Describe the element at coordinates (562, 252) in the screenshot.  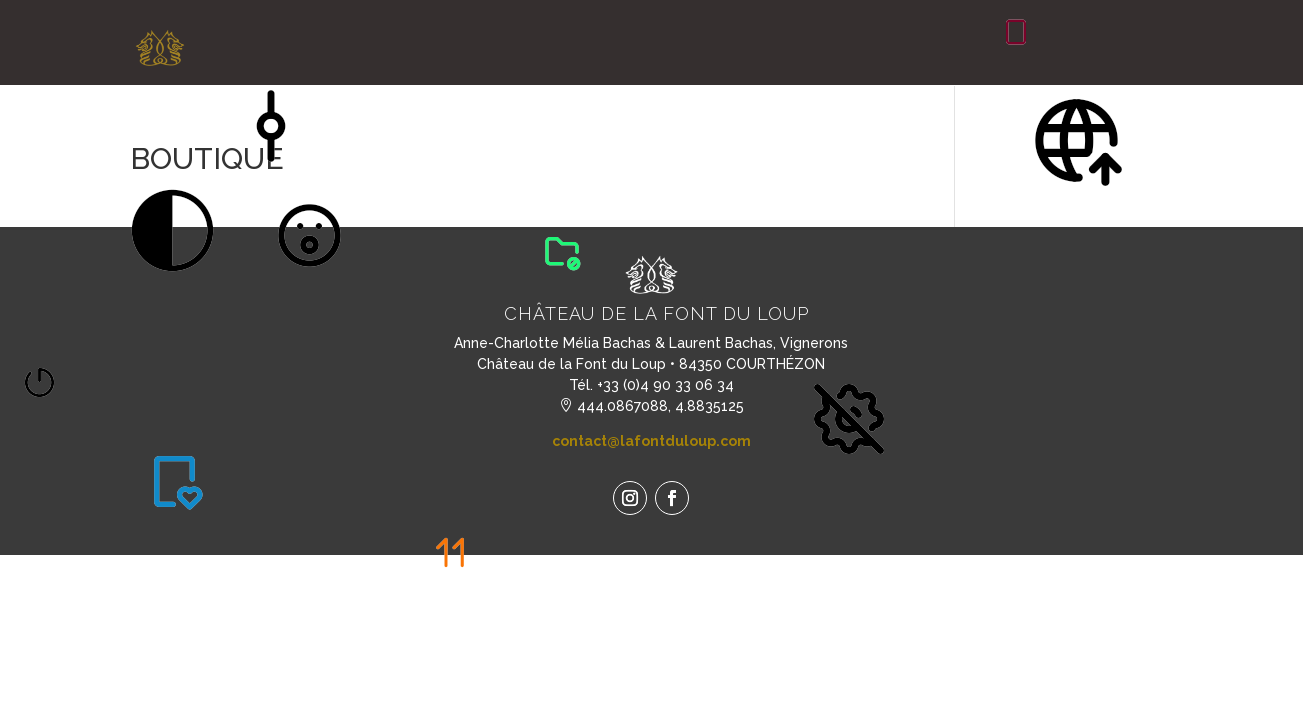
I see `cancel folder upload or creation` at that location.